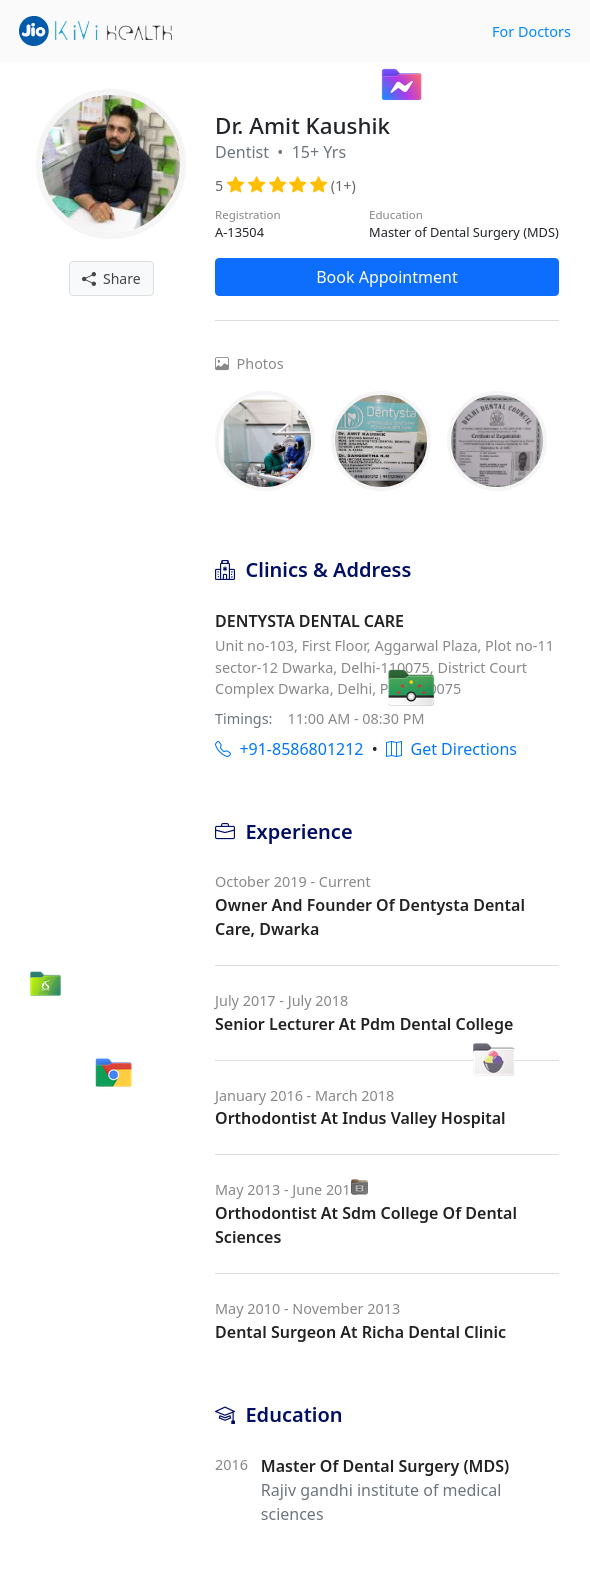  Describe the element at coordinates (401, 85) in the screenshot. I see `open messenger downloads or files folder` at that location.